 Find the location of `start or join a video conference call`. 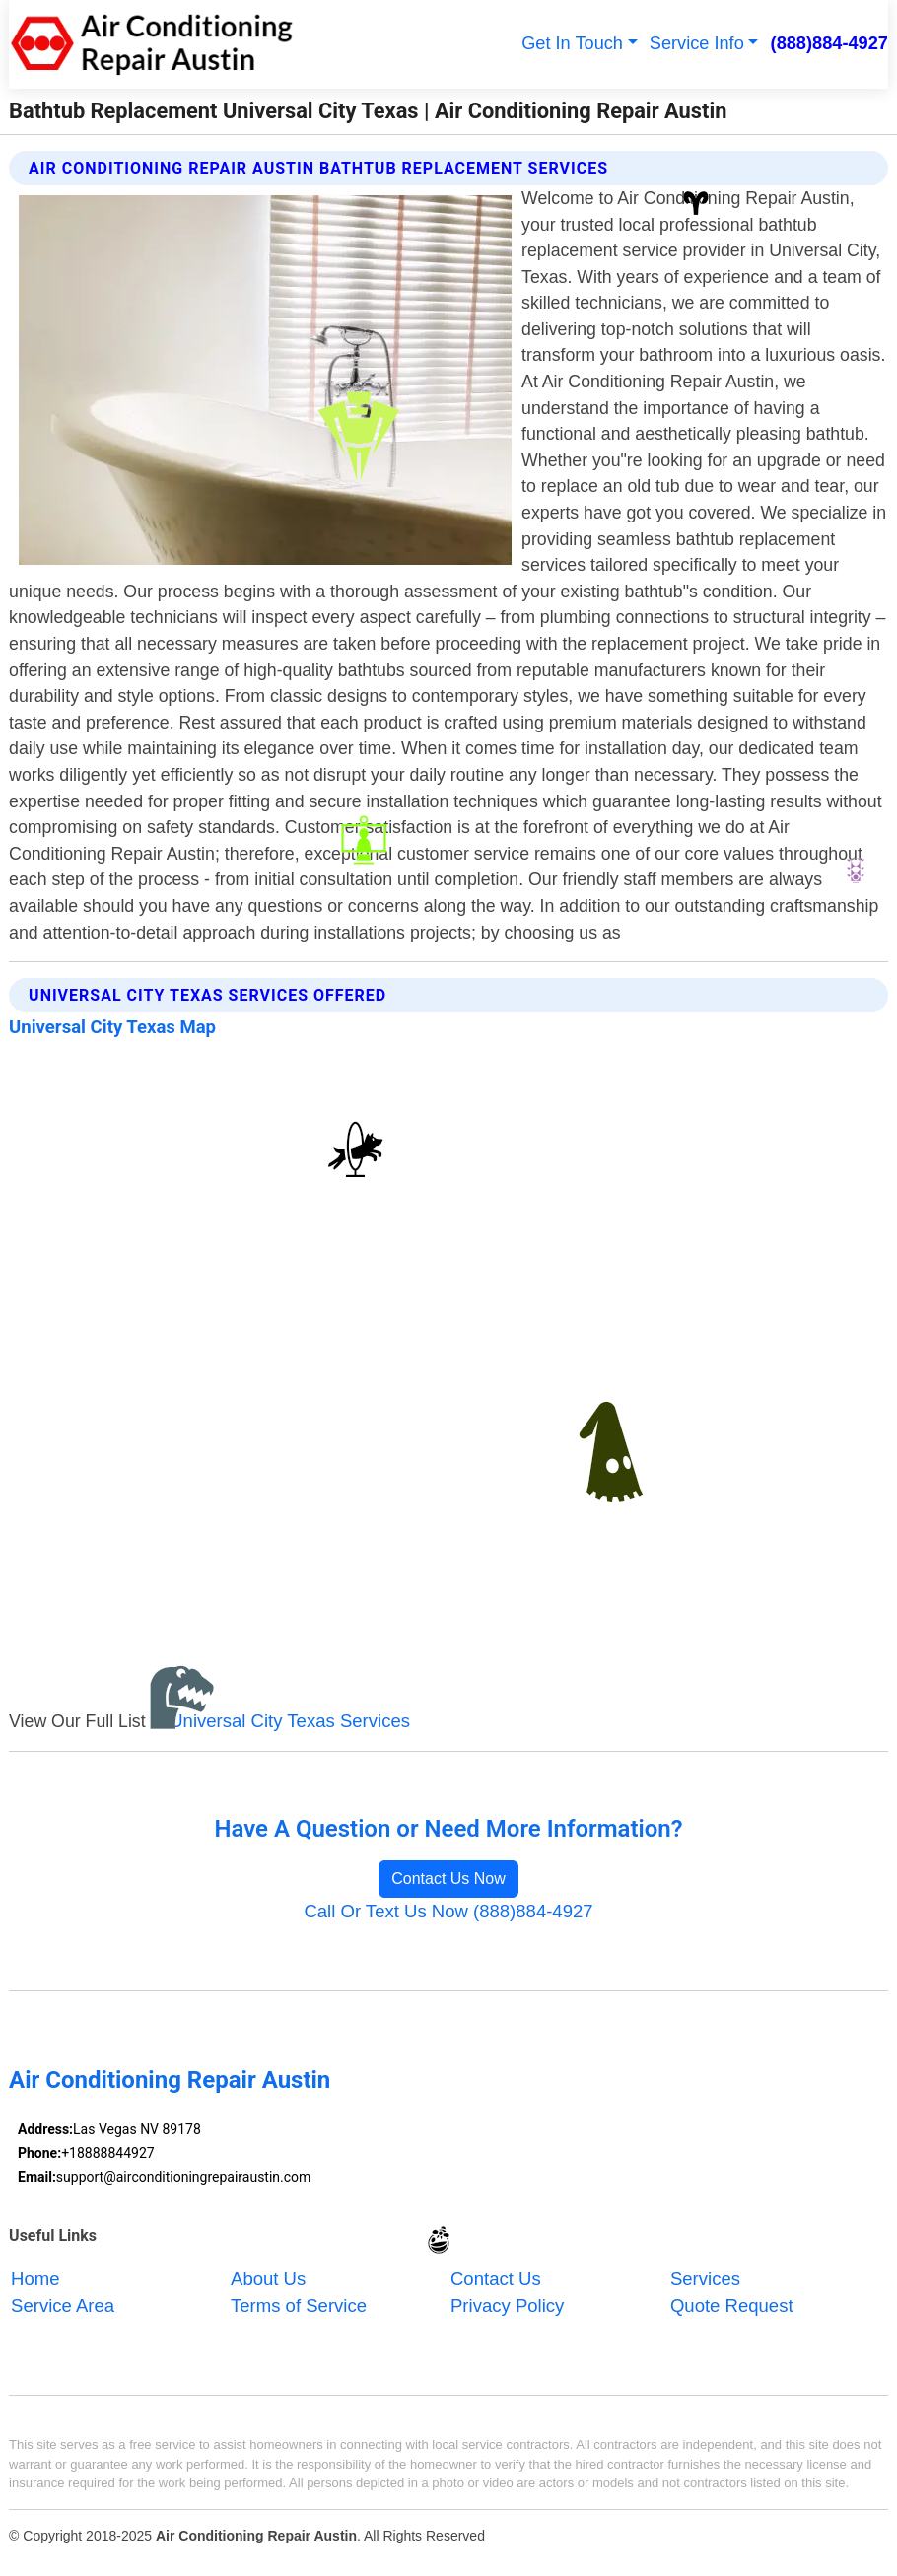

start or join a video conference call is located at coordinates (364, 840).